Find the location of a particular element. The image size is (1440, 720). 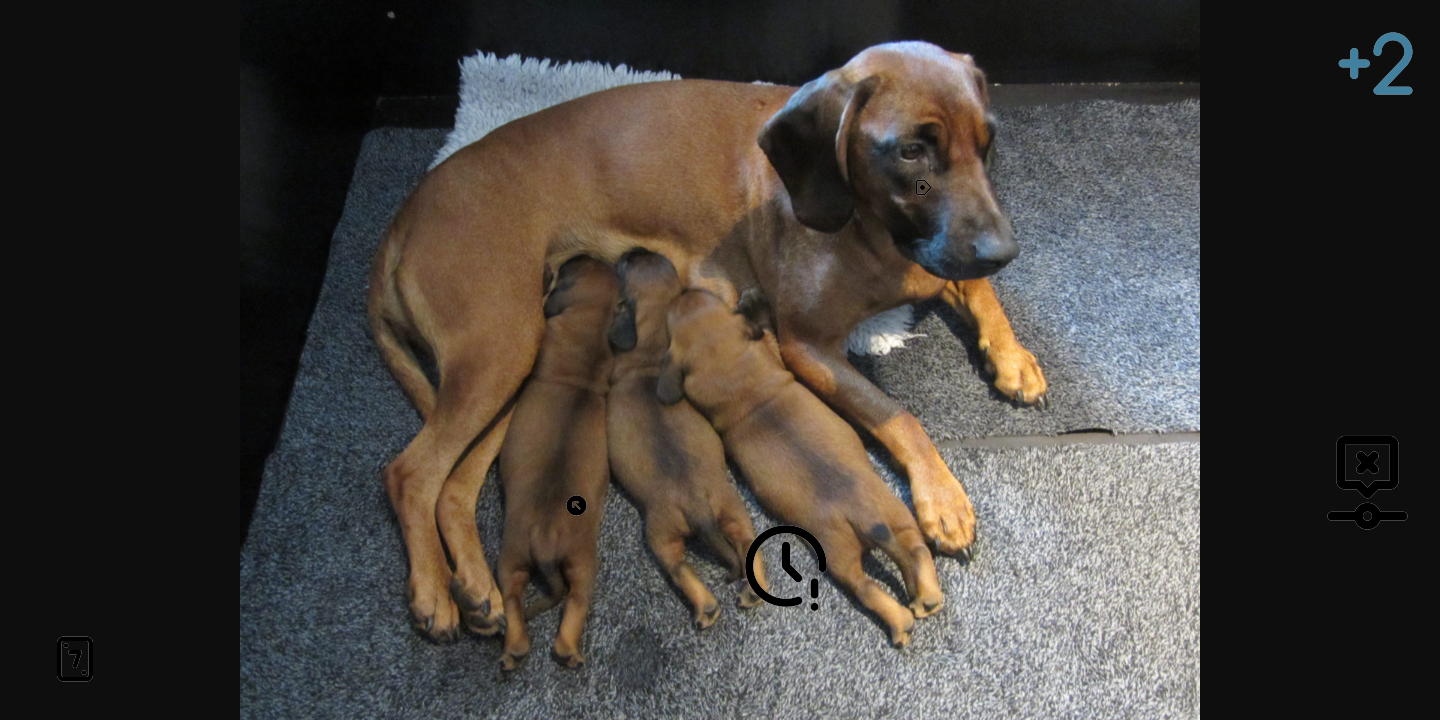

increase exposure by 2 stops is located at coordinates (1377, 63).